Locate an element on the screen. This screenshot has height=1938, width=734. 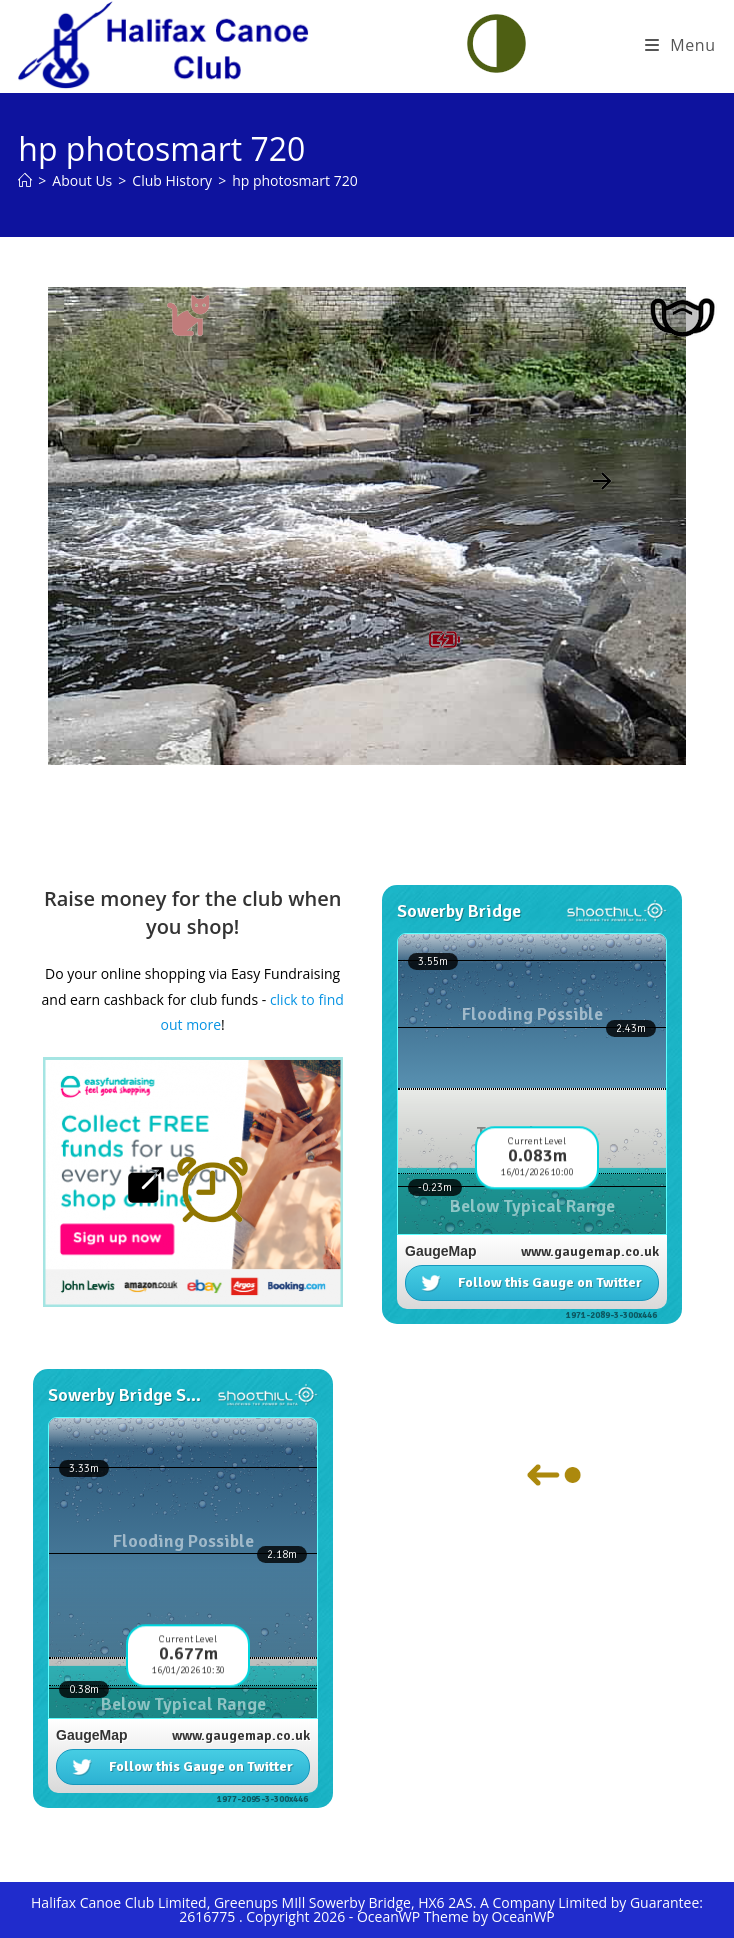
indicates face mask required is located at coordinates (682, 317).